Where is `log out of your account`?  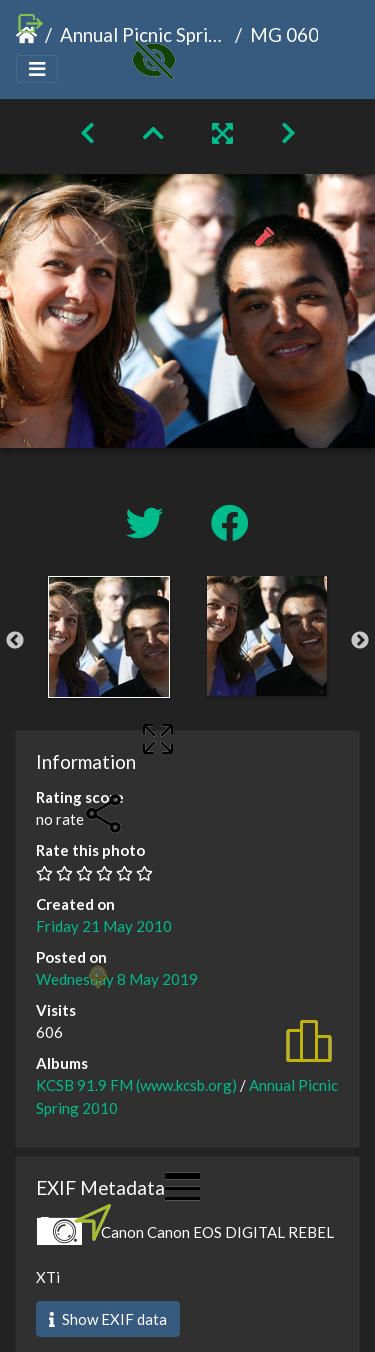
log out of your account is located at coordinates (30, 23).